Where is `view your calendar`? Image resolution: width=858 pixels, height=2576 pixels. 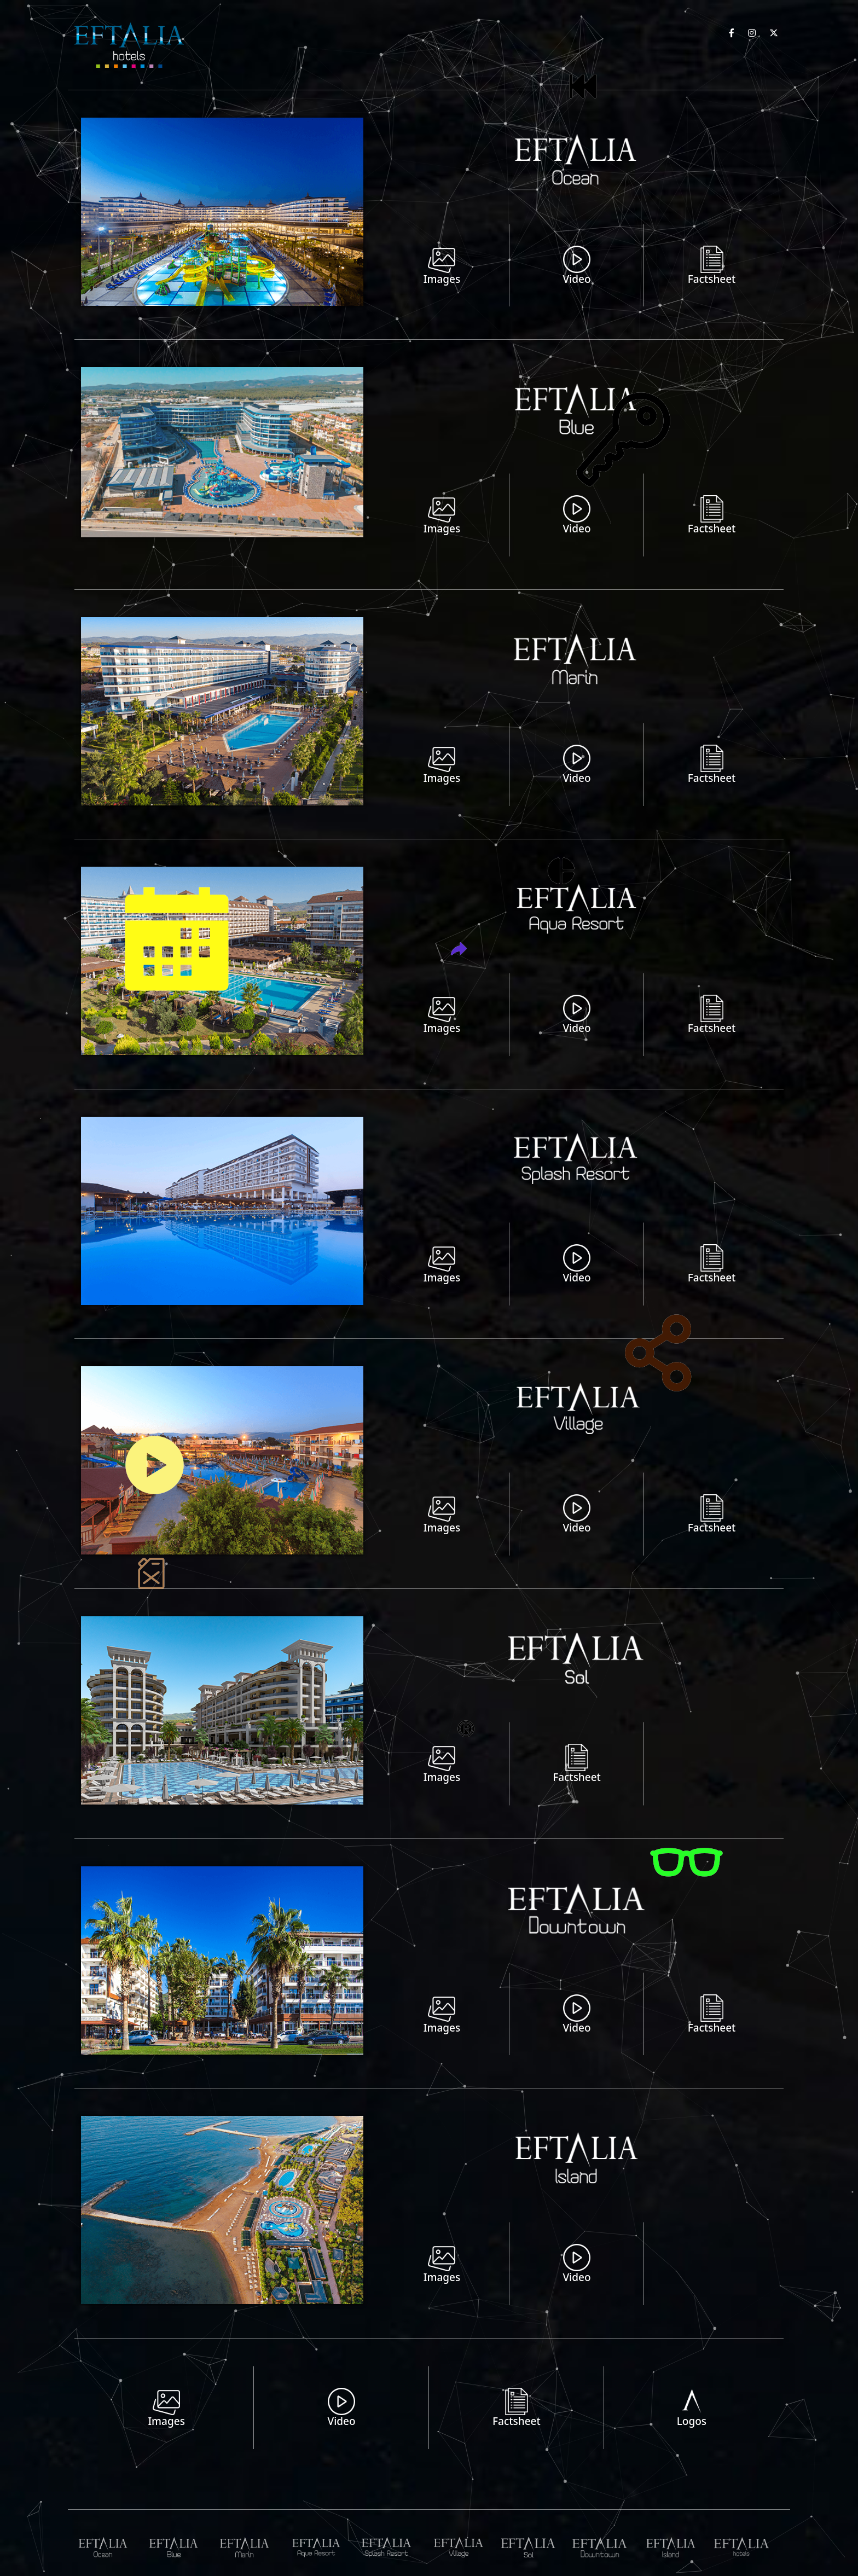
view your calendar is located at coordinates (177, 939).